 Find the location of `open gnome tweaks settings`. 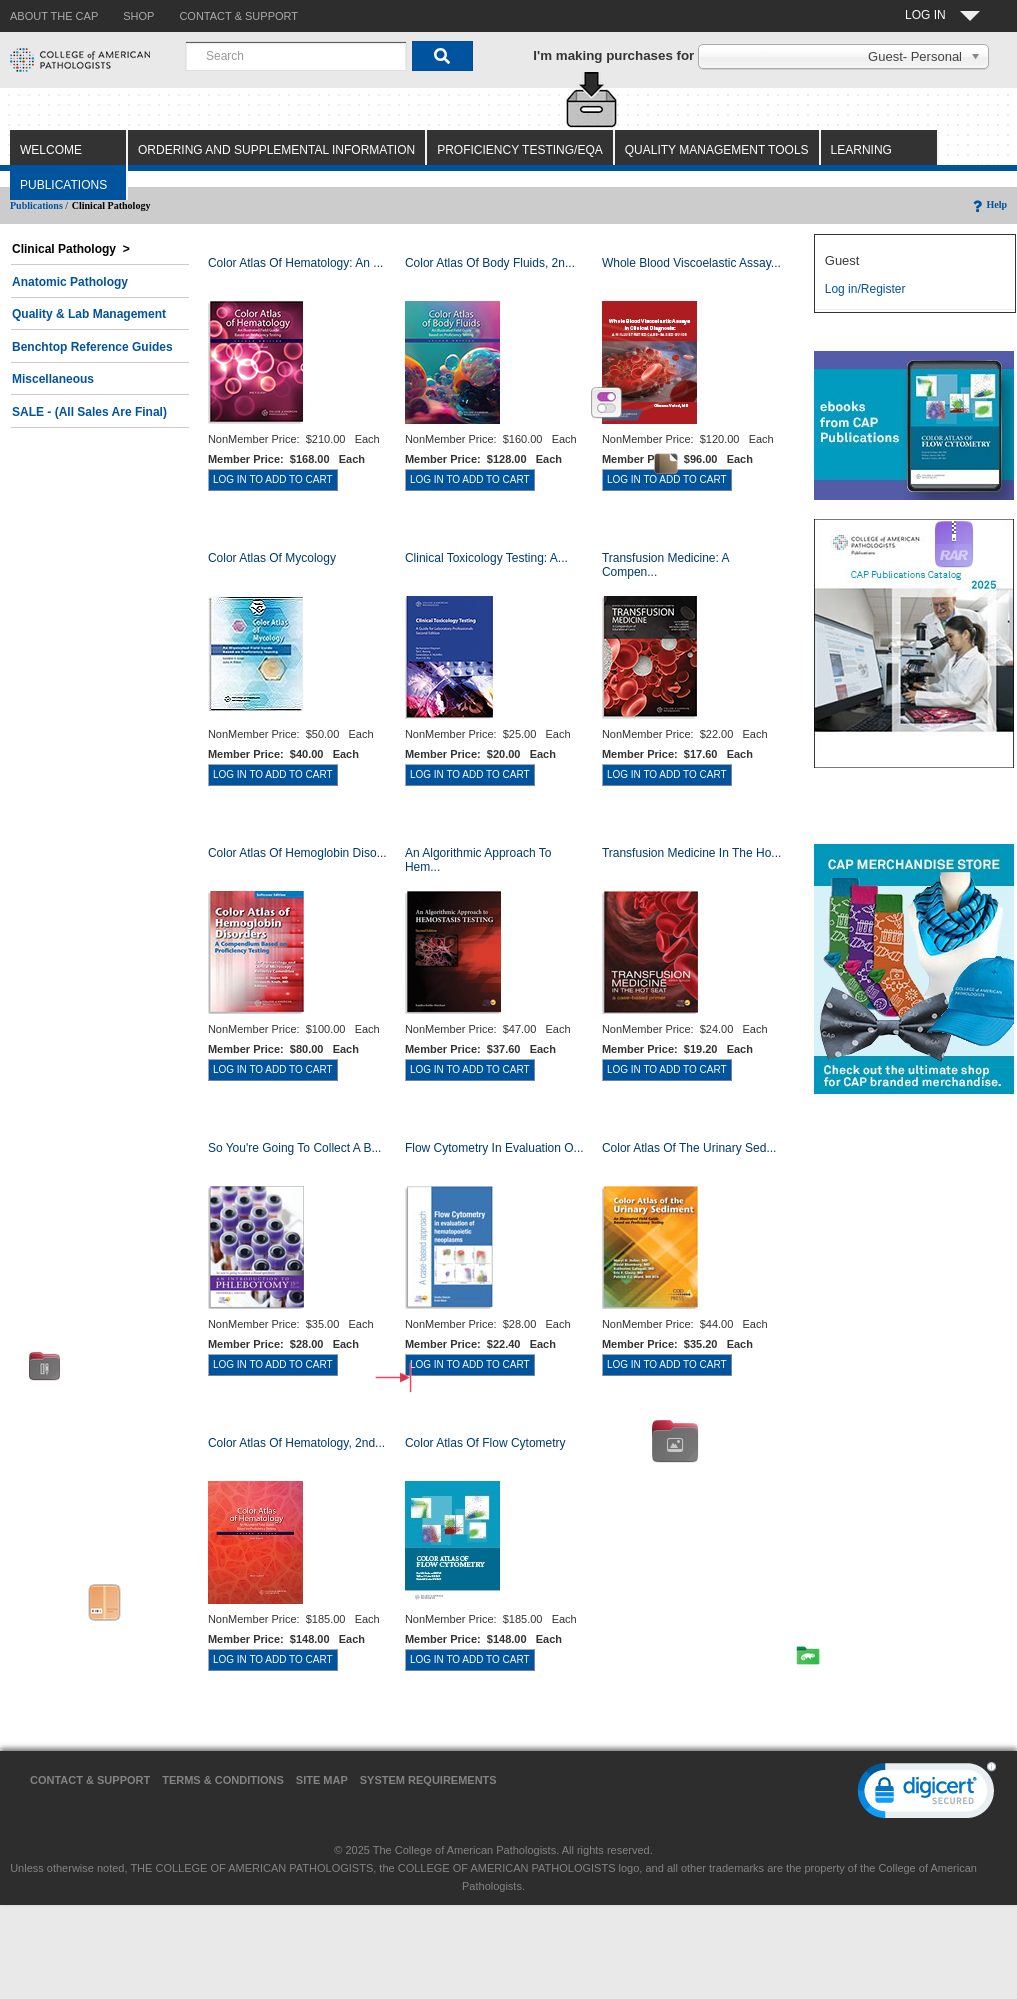

open gnome tweaks settings is located at coordinates (606, 402).